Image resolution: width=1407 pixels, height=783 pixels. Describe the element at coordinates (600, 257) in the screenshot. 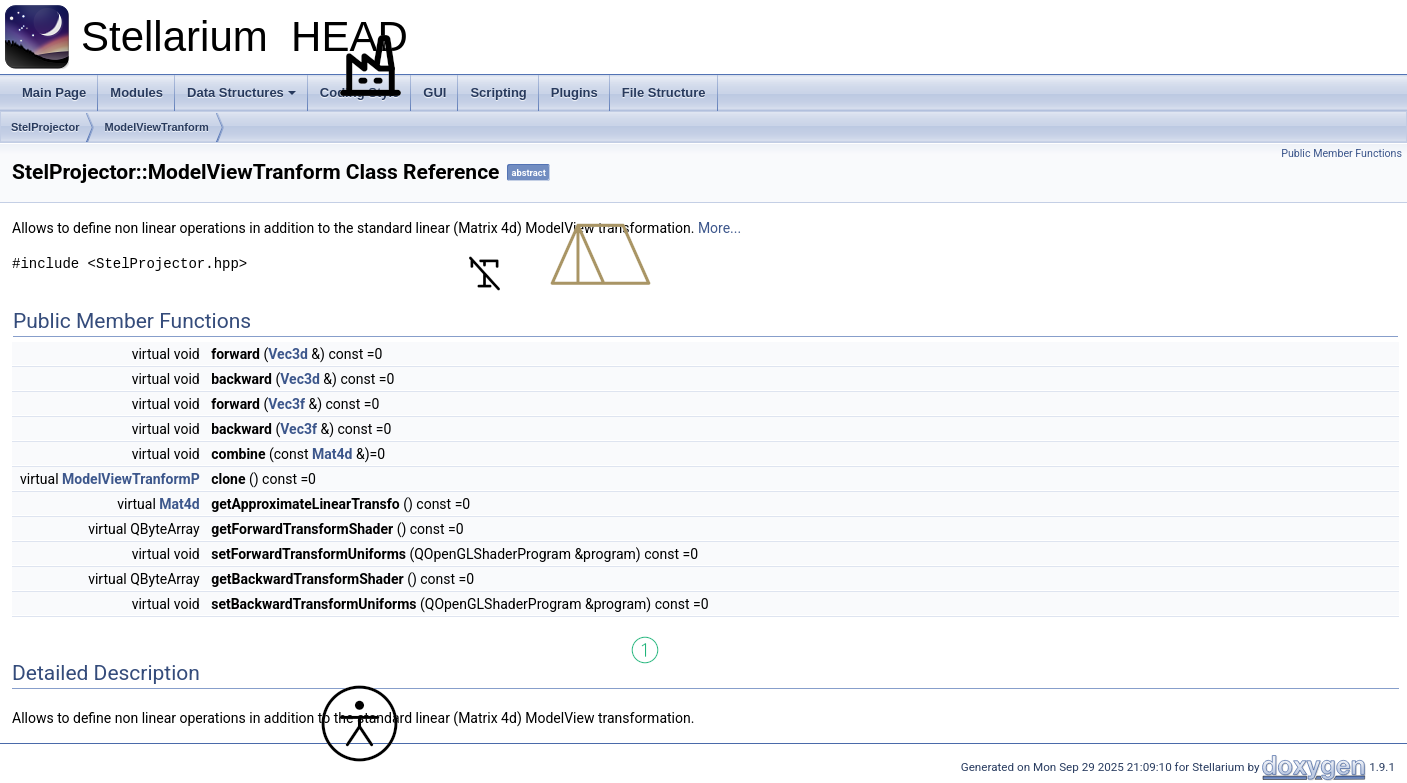

I see `access camping or outdoor activity options` at that location.